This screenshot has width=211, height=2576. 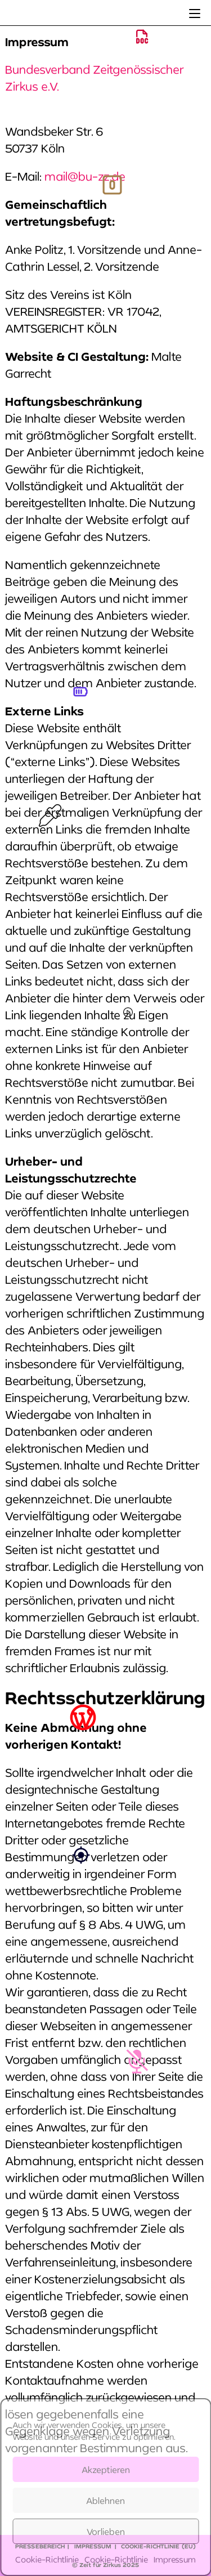 I want to click on link to wordpress site or blog, so click(x=83, y=1717).